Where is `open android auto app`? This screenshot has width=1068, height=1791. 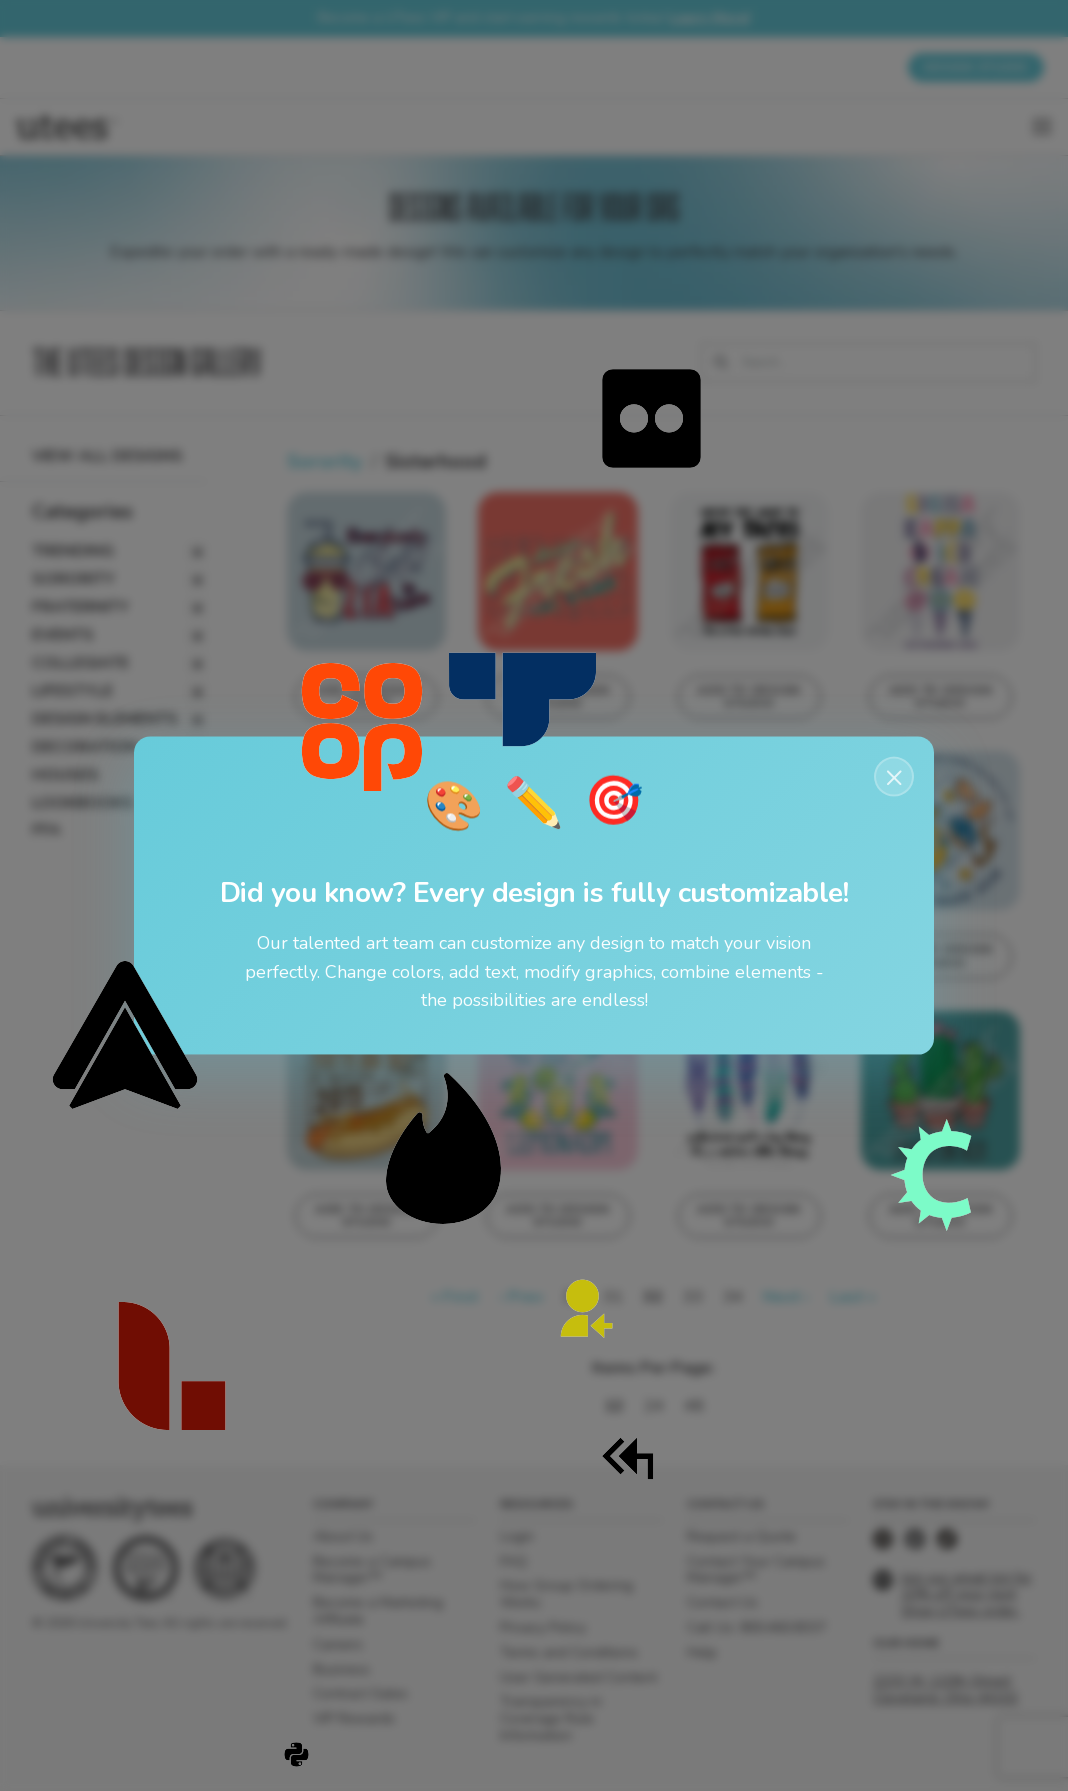 open android auto app is located at coordinates (125, 1035).